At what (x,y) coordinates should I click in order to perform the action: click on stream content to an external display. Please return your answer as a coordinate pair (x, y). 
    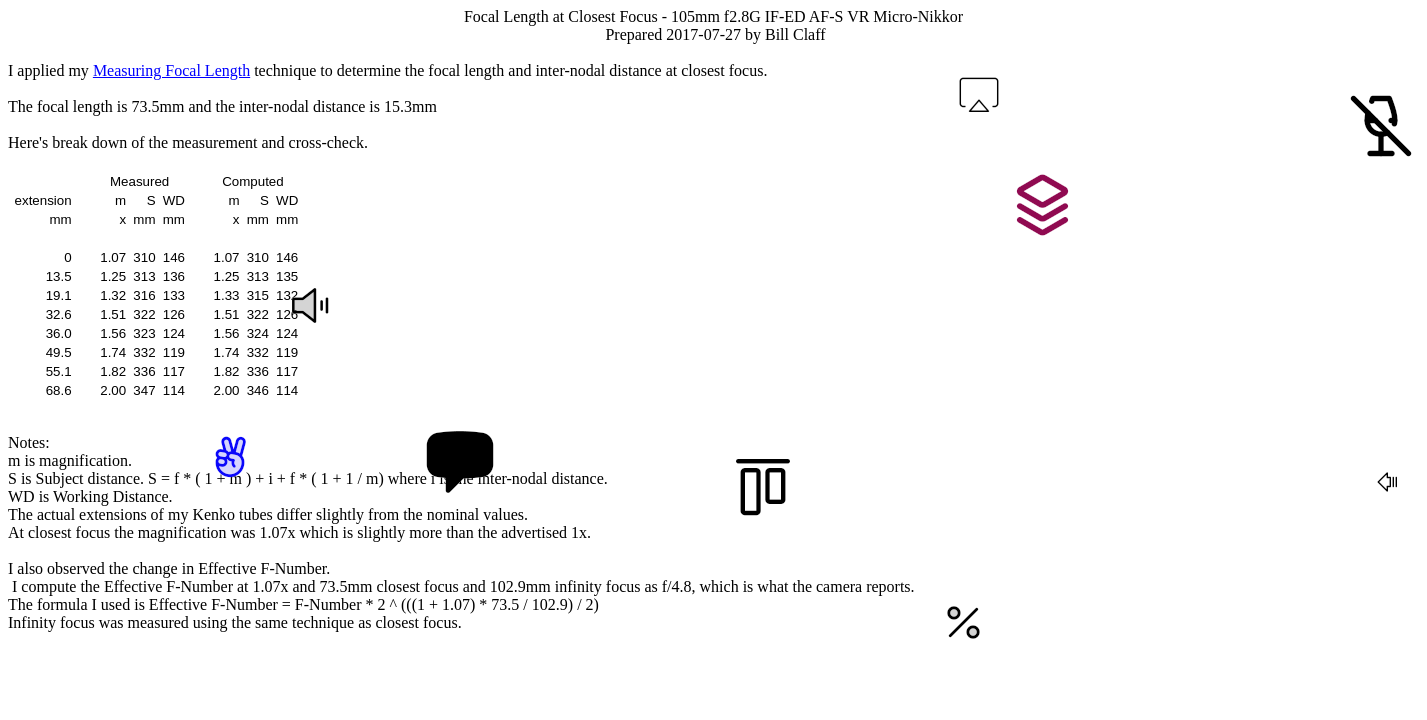
    Looking at the image, I should click on (979, 94).